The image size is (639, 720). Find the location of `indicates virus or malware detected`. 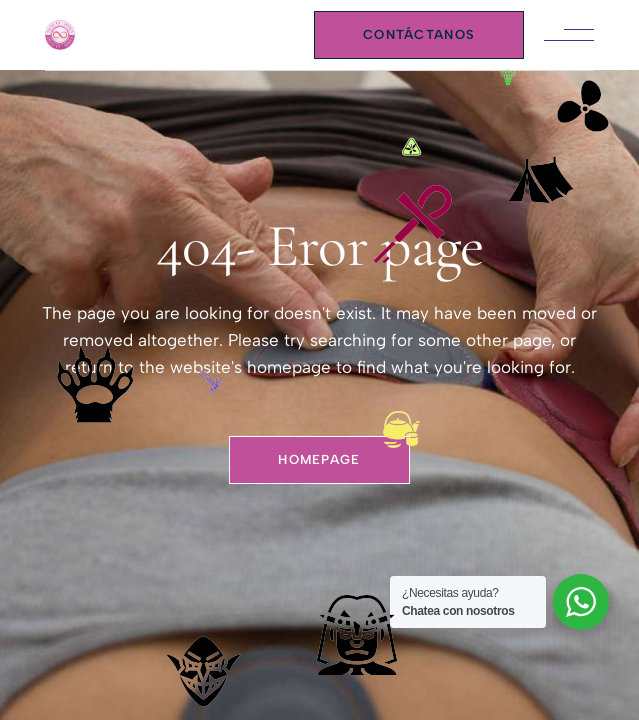

indicates virus or malware detected is located at coordinates (210, 381).